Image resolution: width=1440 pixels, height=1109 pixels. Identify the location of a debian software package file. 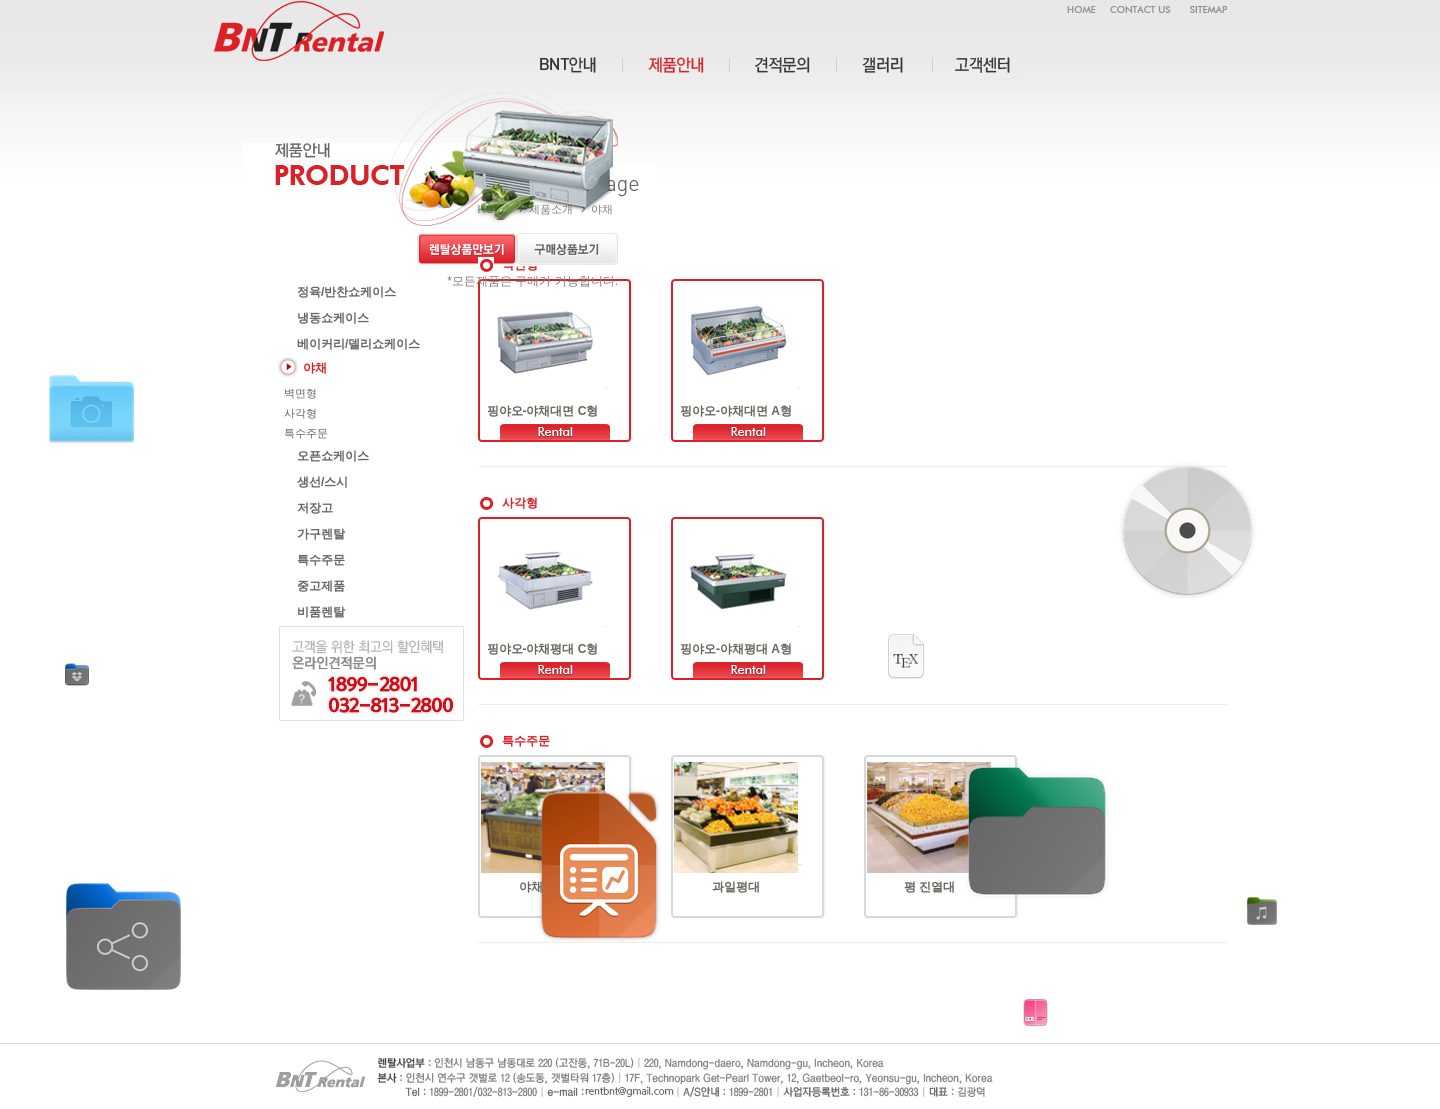
(1035, 1012).